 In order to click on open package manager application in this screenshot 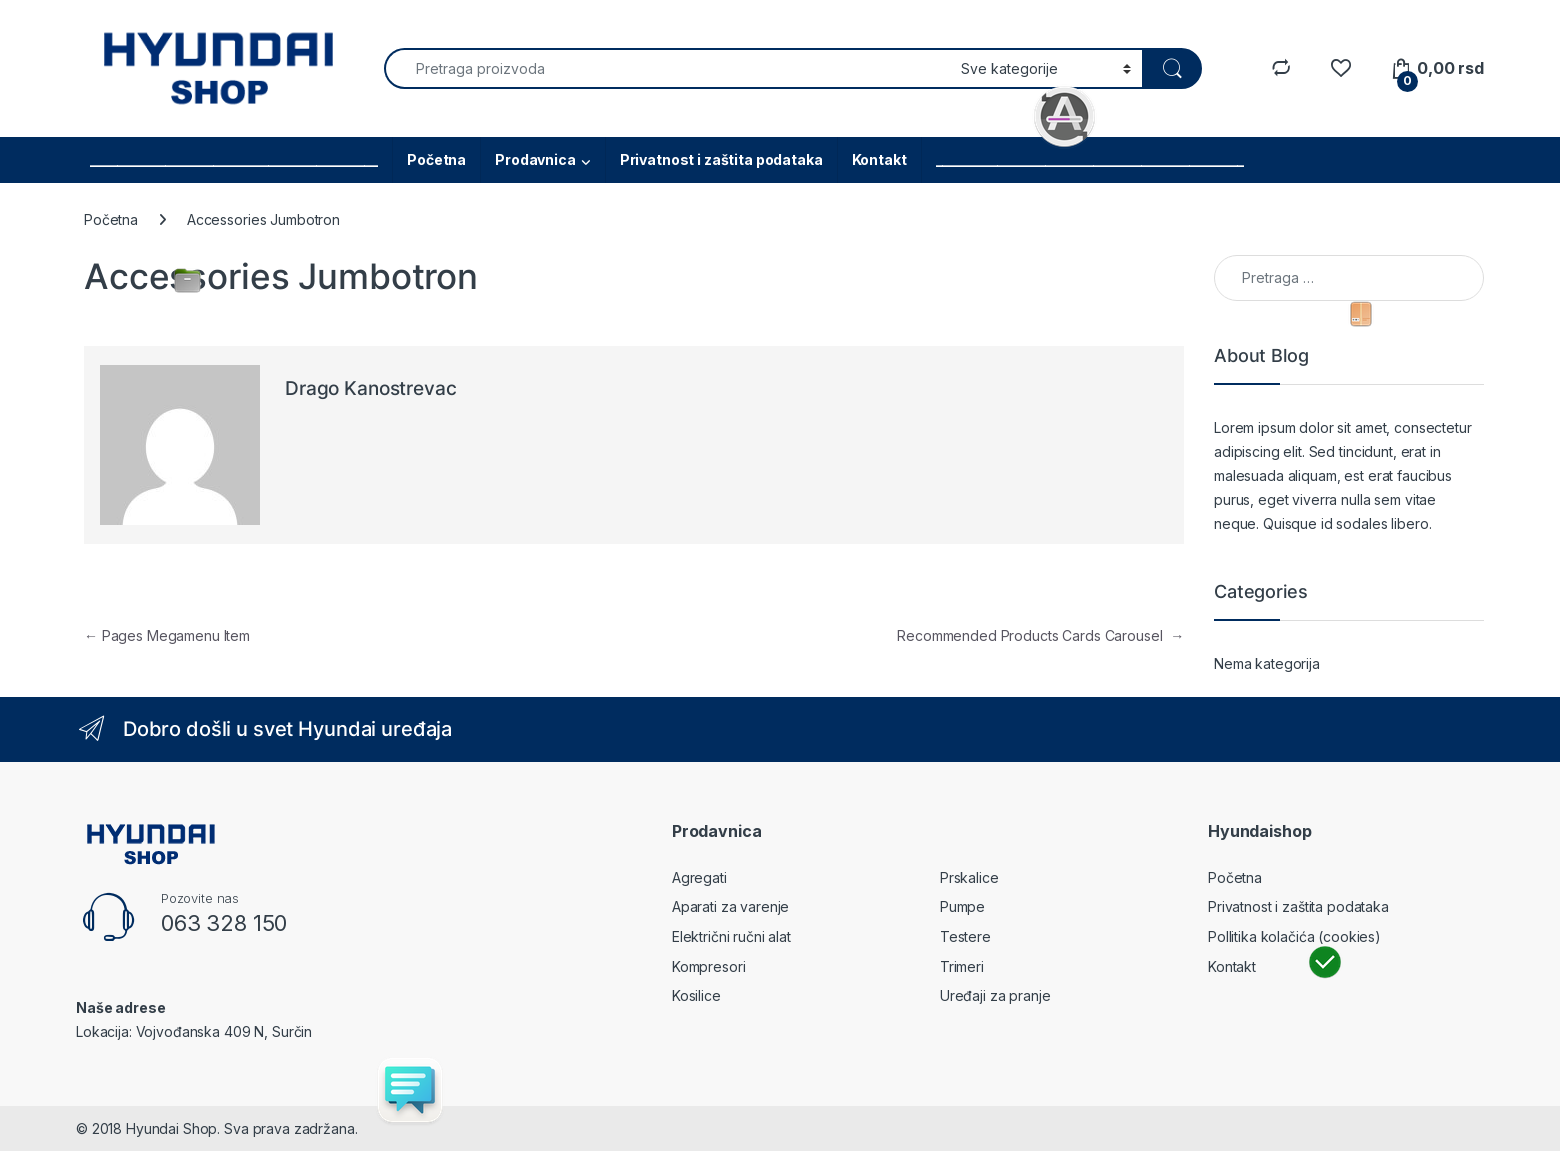, I will do `click(1361, 314)`.